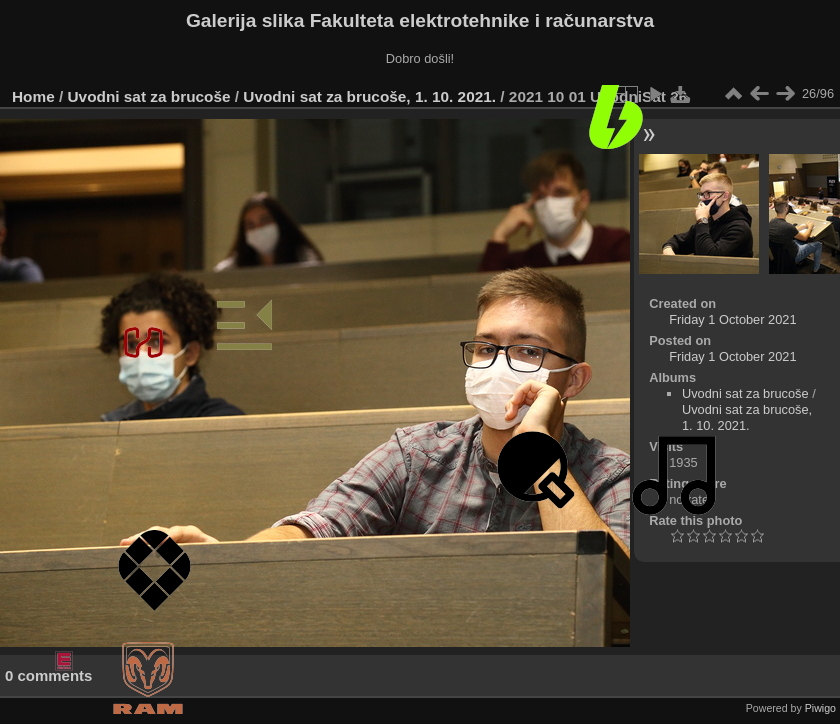 This screenshot has width=840, height=724. I want to click on collapse or hide the sidebar menu, so click(244, 325).